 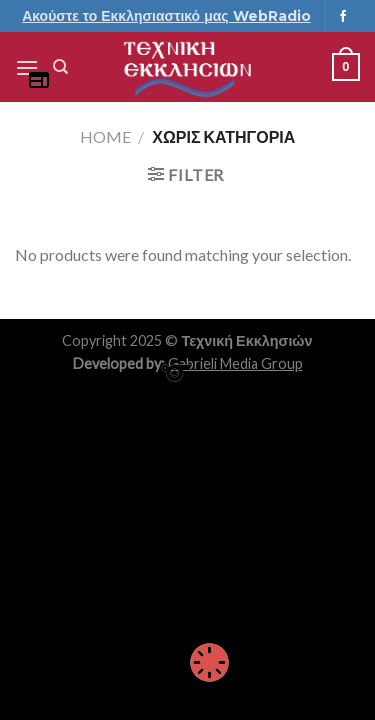 I want to click on open web browser, so click(x=39, y=80).